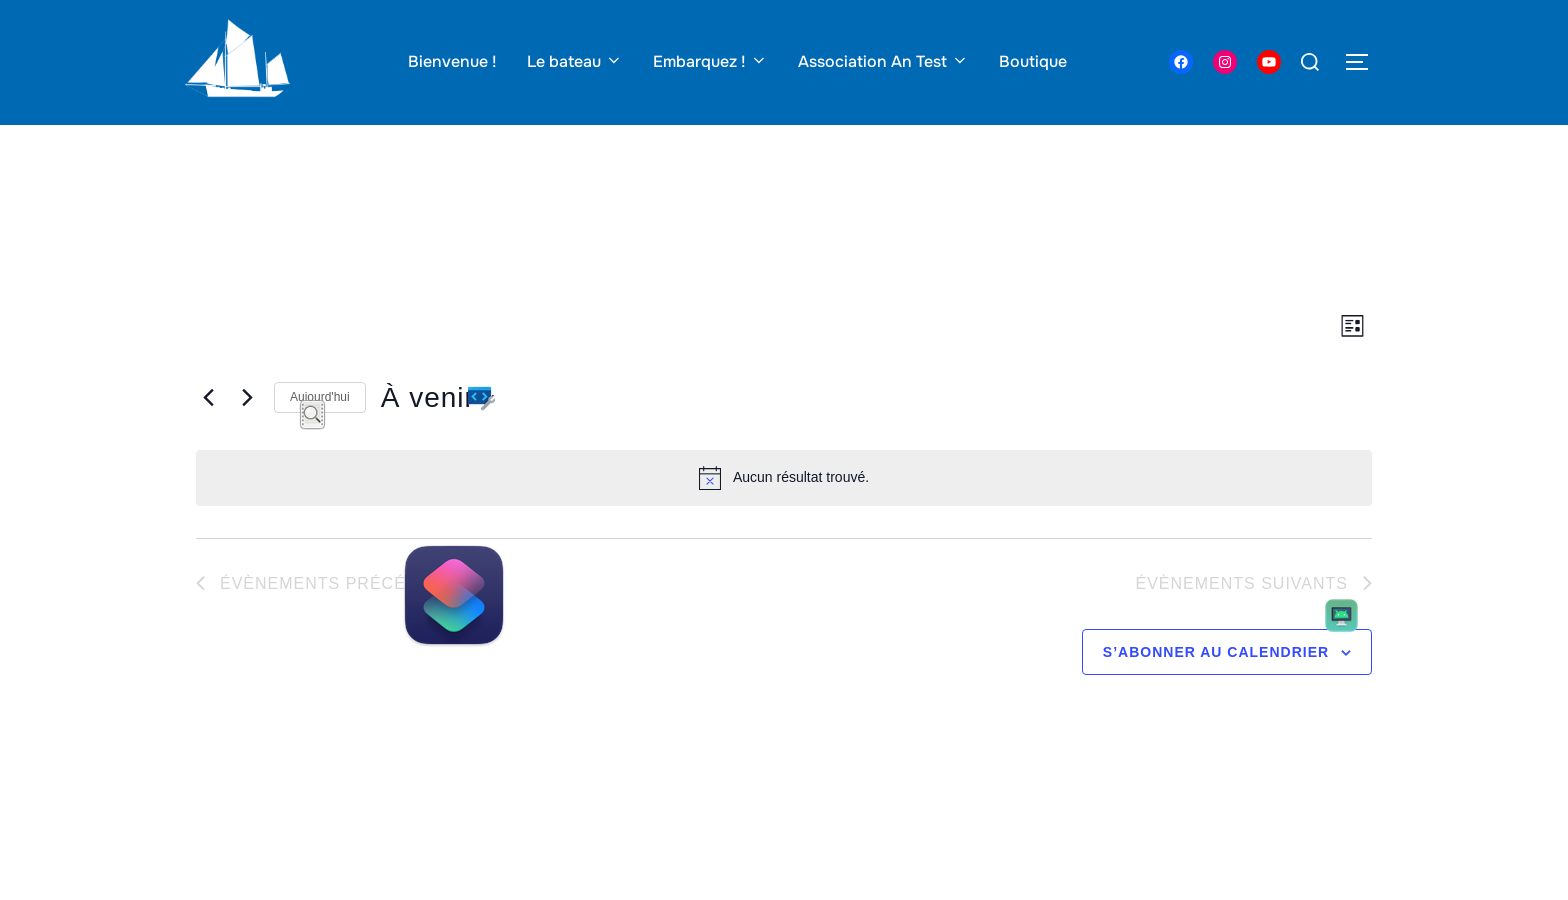  I want to click on open the system logs application, so click(312, 414).